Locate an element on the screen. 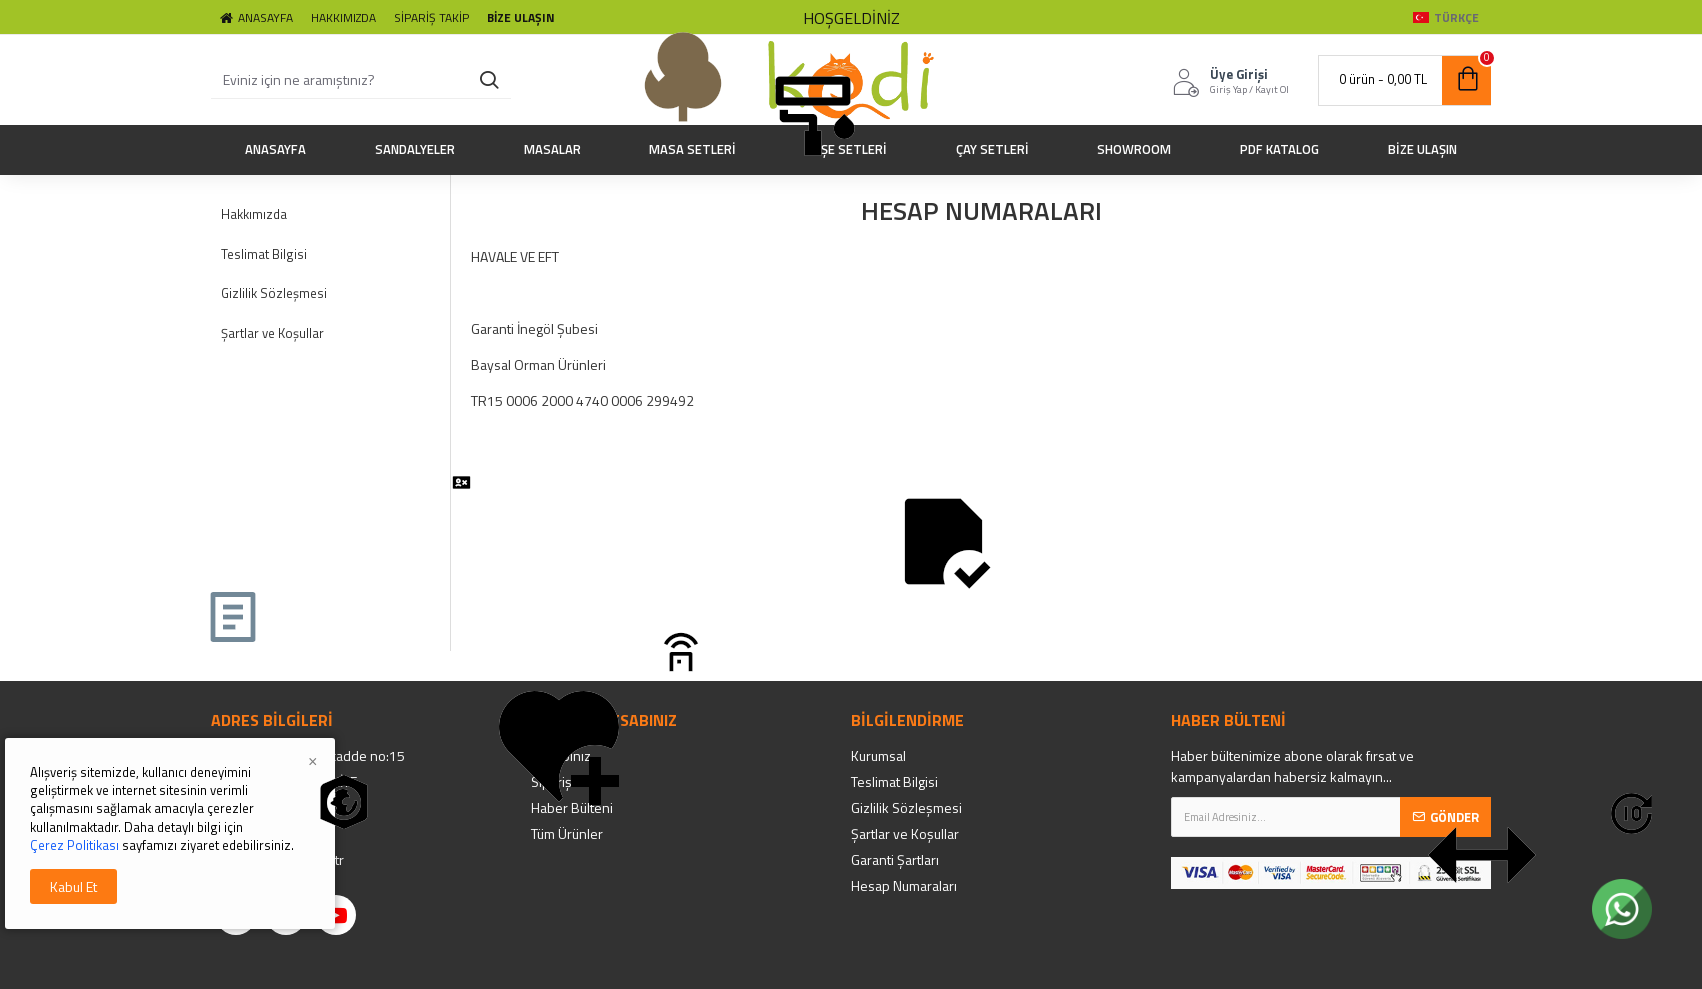  open ArcGIS mapping application is located at coordinates (344, 802).